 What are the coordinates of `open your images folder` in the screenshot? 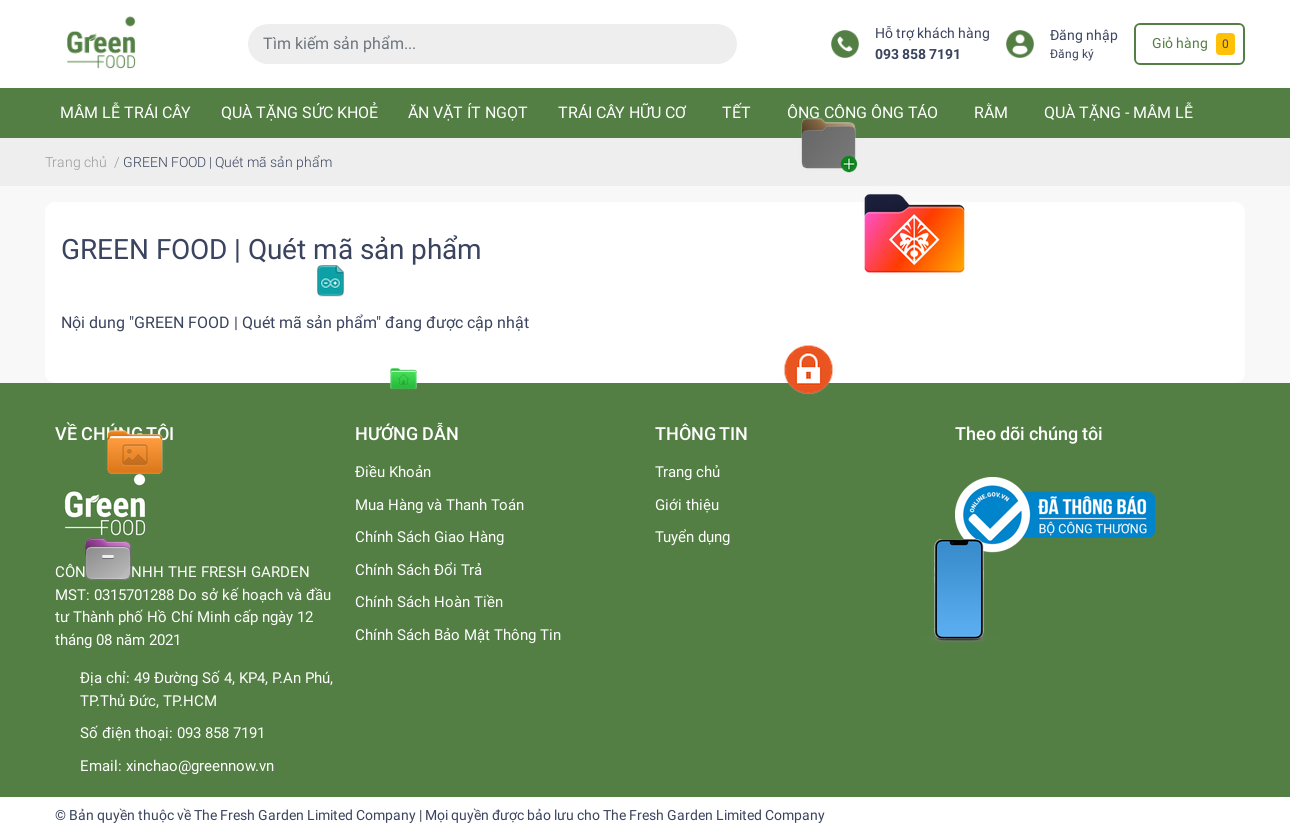 It's located at (135, 452).